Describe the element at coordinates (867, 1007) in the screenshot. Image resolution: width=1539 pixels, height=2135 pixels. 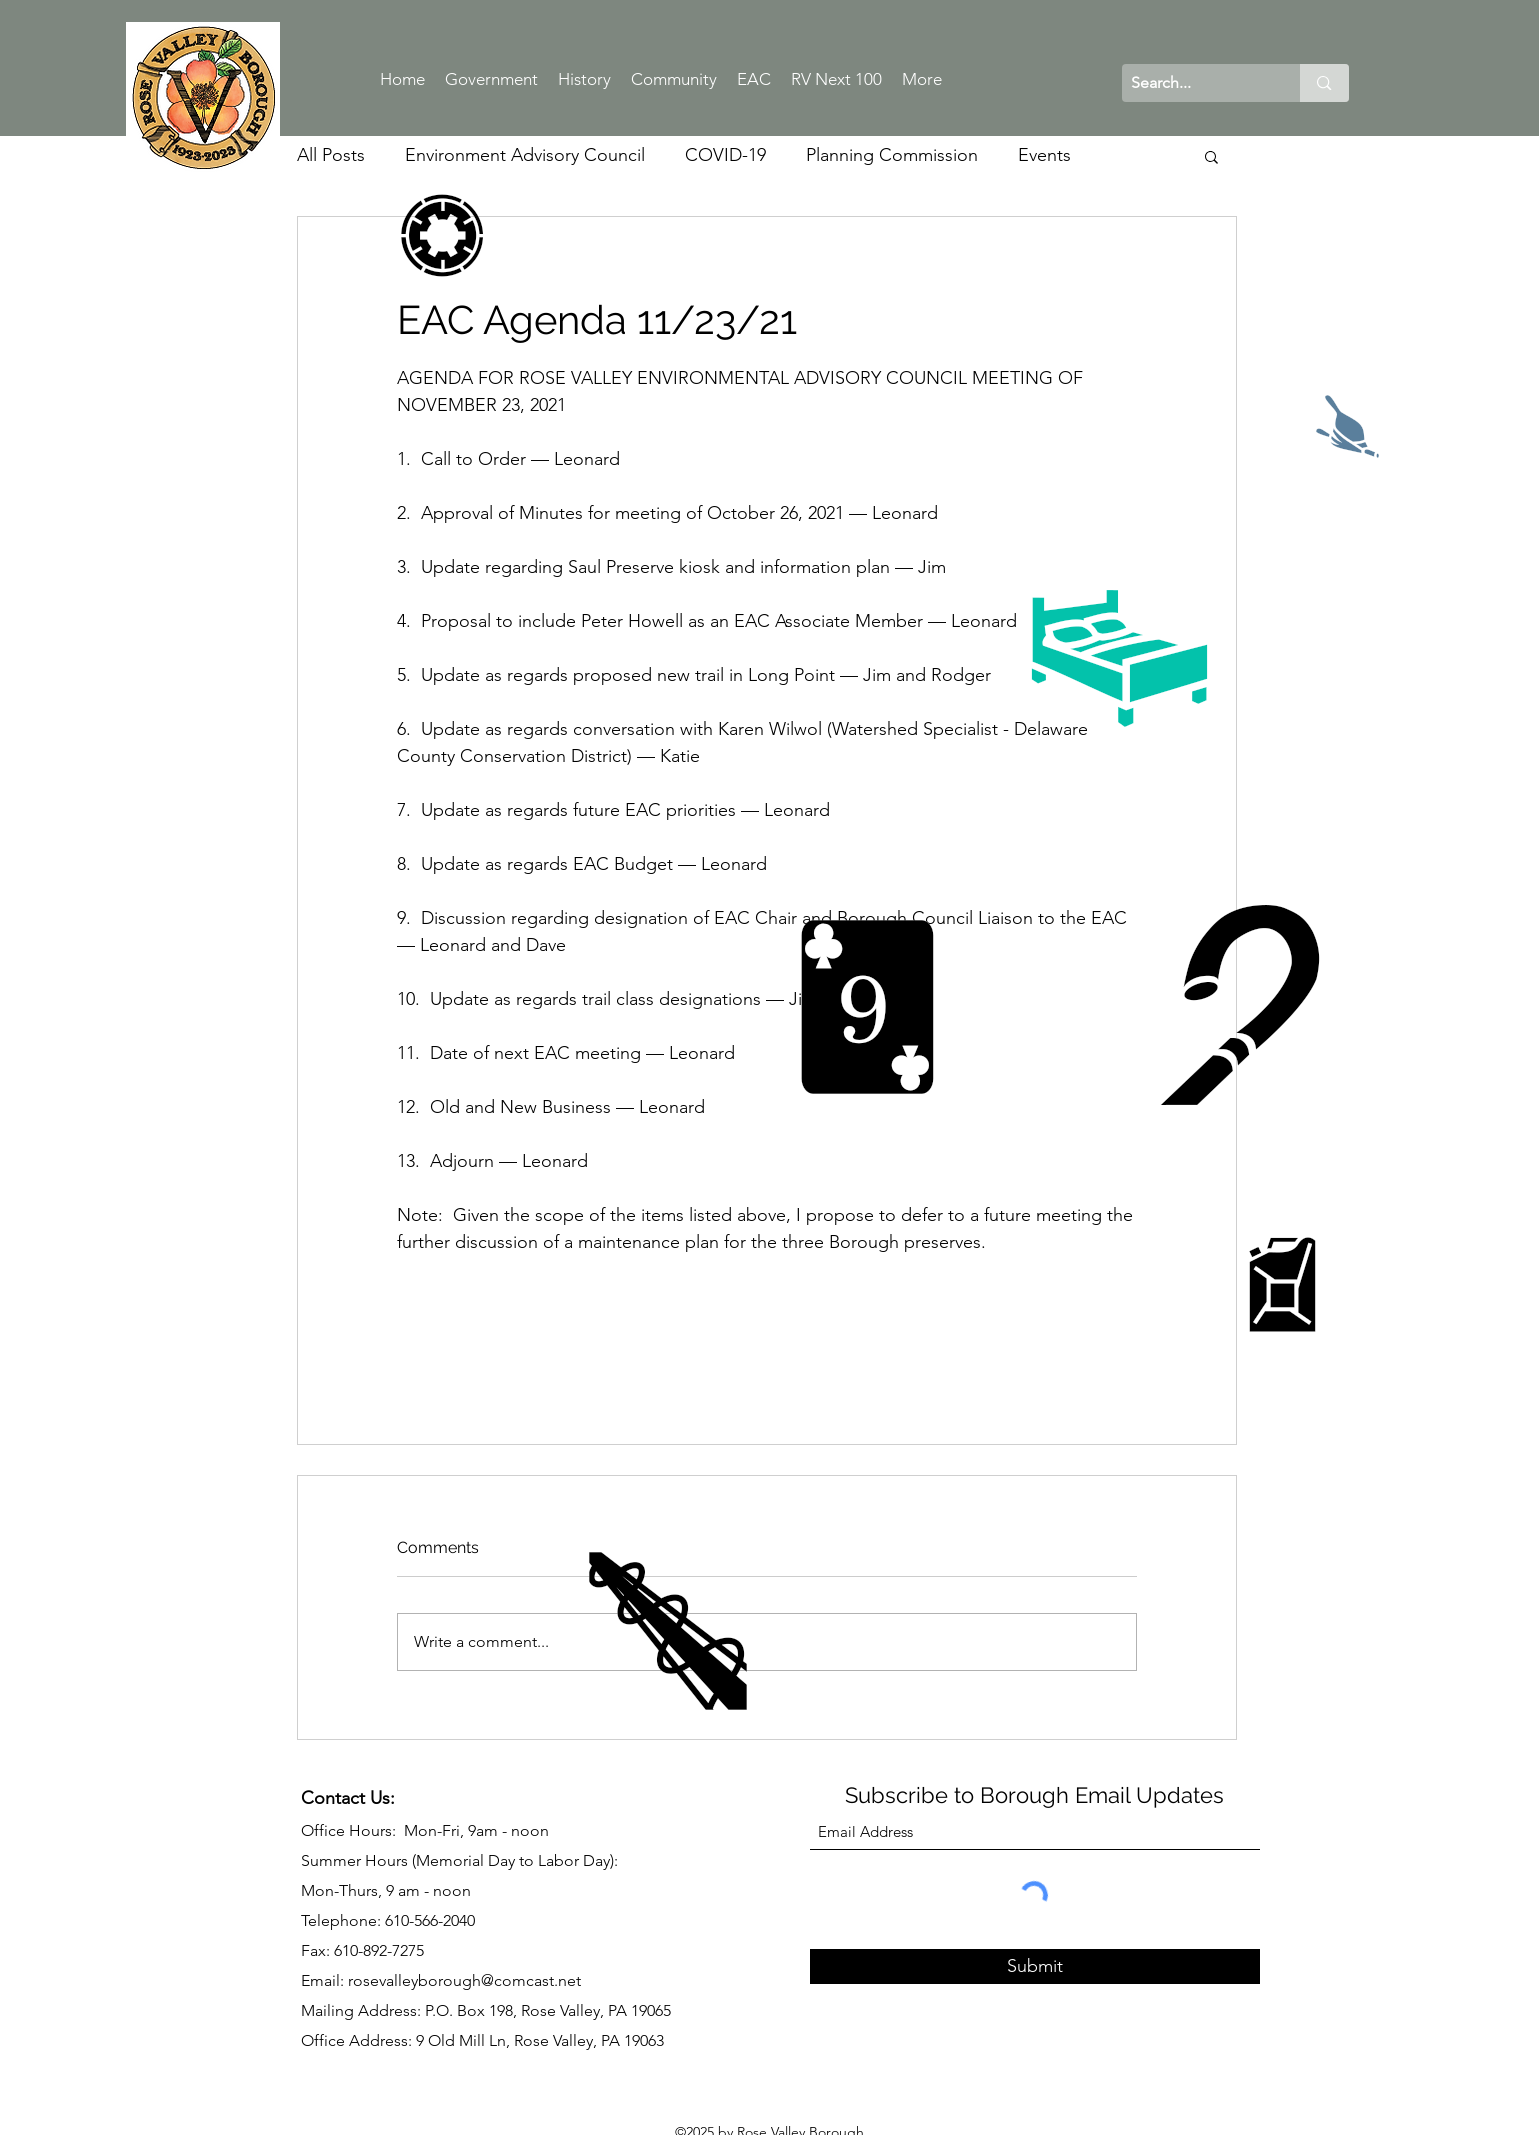
I see `nine of clubs playing card` at that location.